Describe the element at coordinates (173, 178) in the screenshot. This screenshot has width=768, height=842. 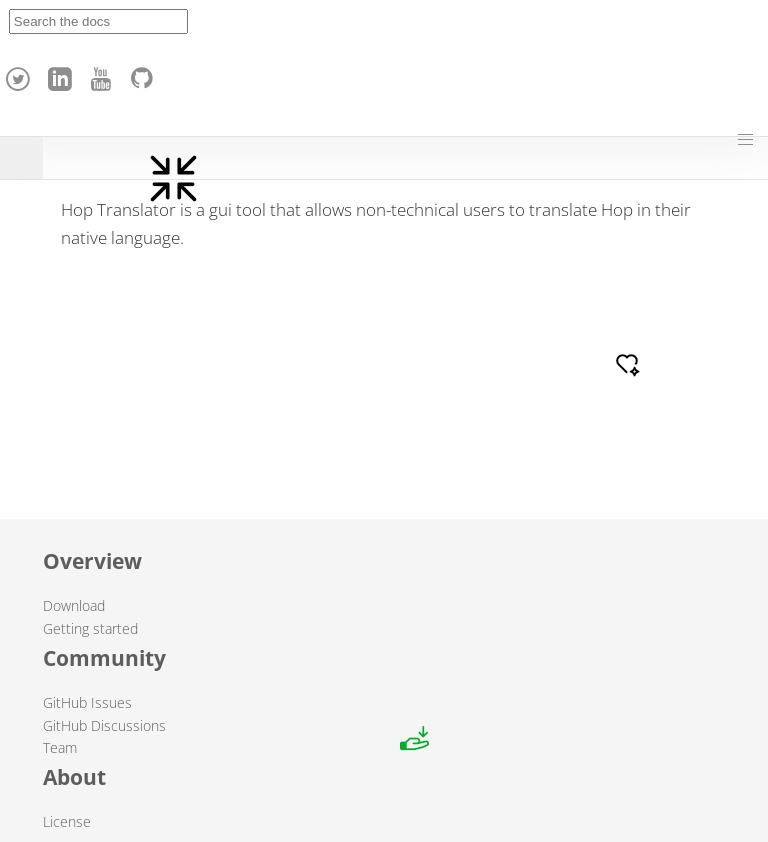
I see `exit fullscreen mode` at that location.